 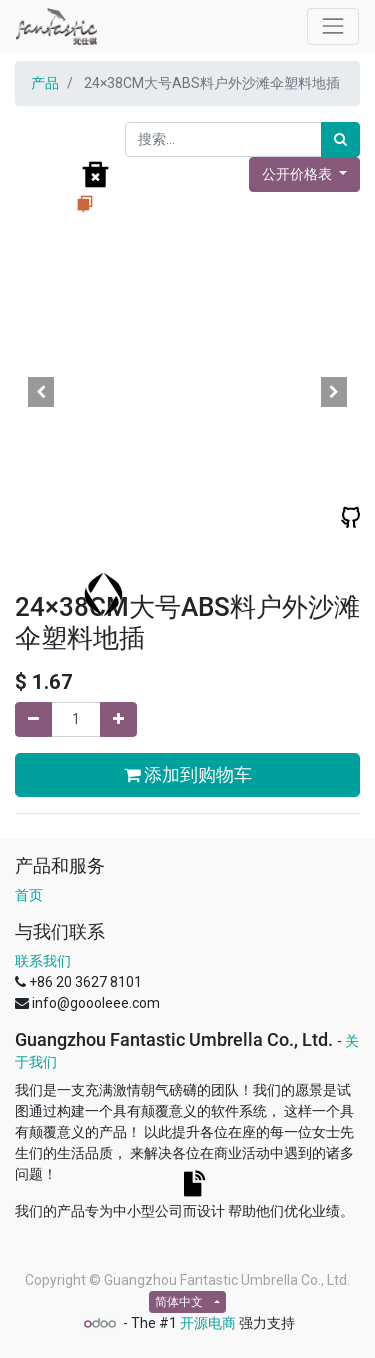 I want to click on enable mobile hotspot, so click(x=194, y=1184).